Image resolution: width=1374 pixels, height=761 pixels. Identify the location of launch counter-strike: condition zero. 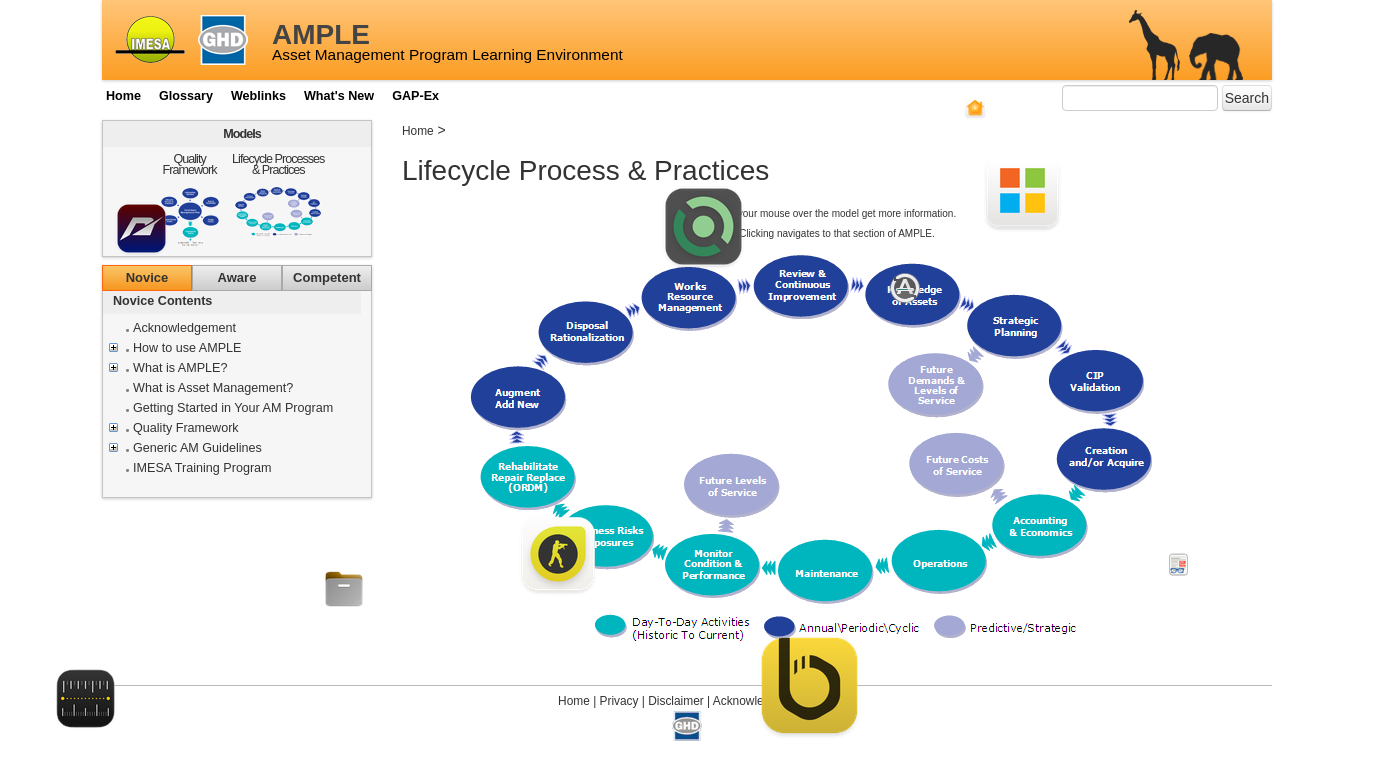
(558, 554).